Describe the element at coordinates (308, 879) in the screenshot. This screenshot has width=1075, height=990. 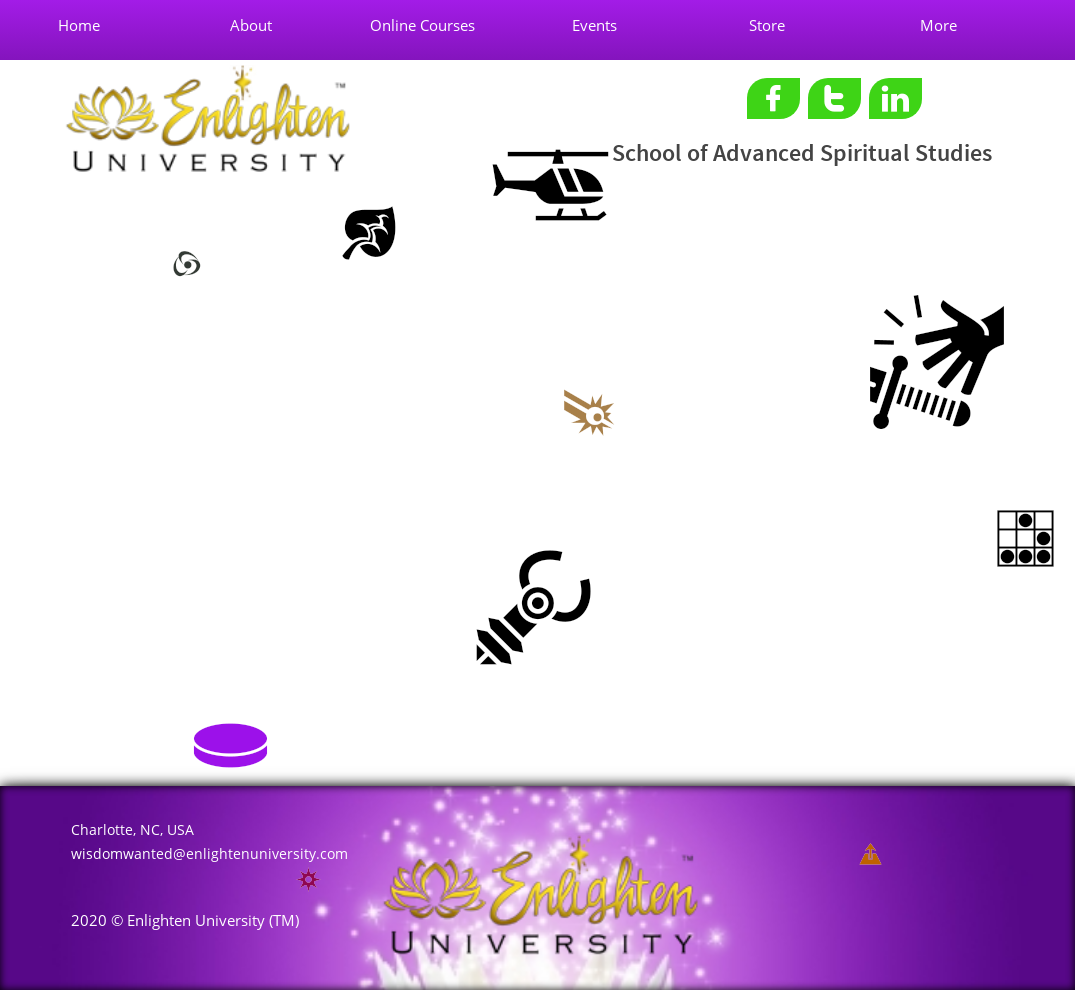
I see `indicates a hazard or danger zone in gameplay` at that location.